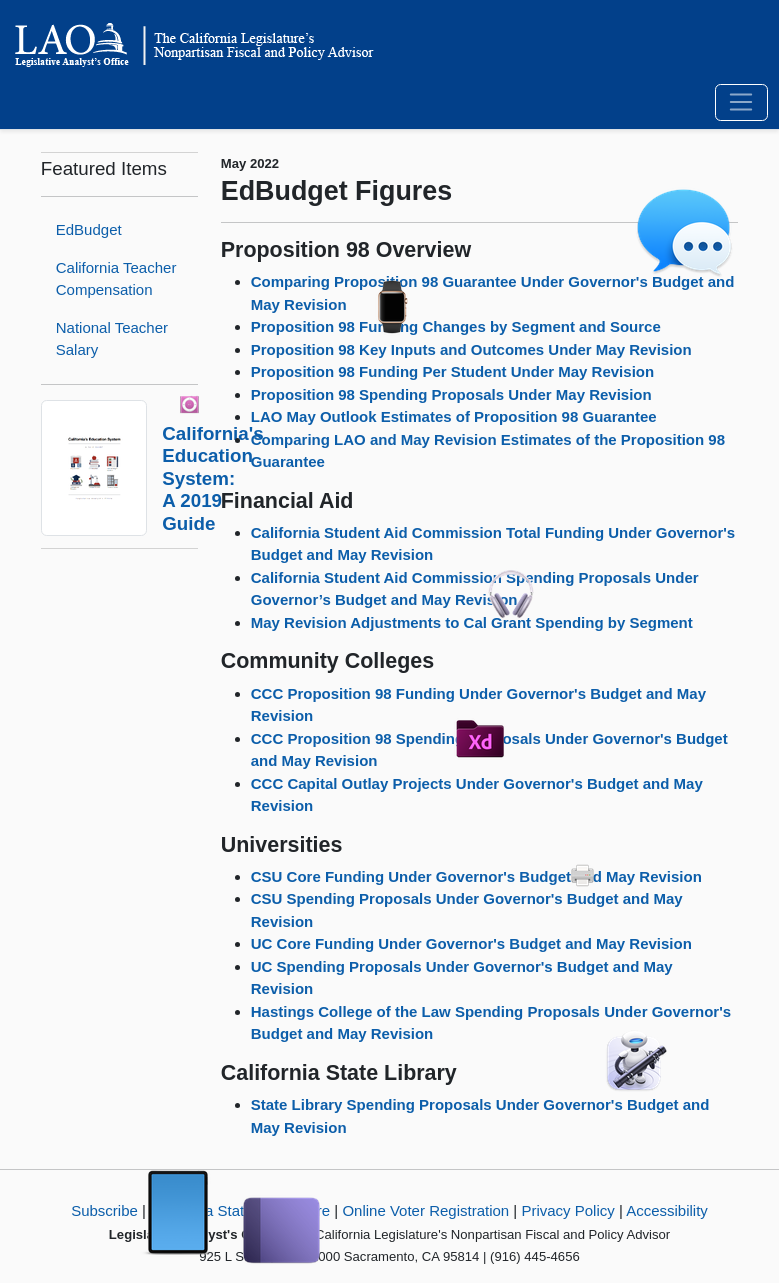  What do you see at coordinates (189, 404) in the screenshot?
I see `iPod shuffle device connected` at bounding box center [189, 404].